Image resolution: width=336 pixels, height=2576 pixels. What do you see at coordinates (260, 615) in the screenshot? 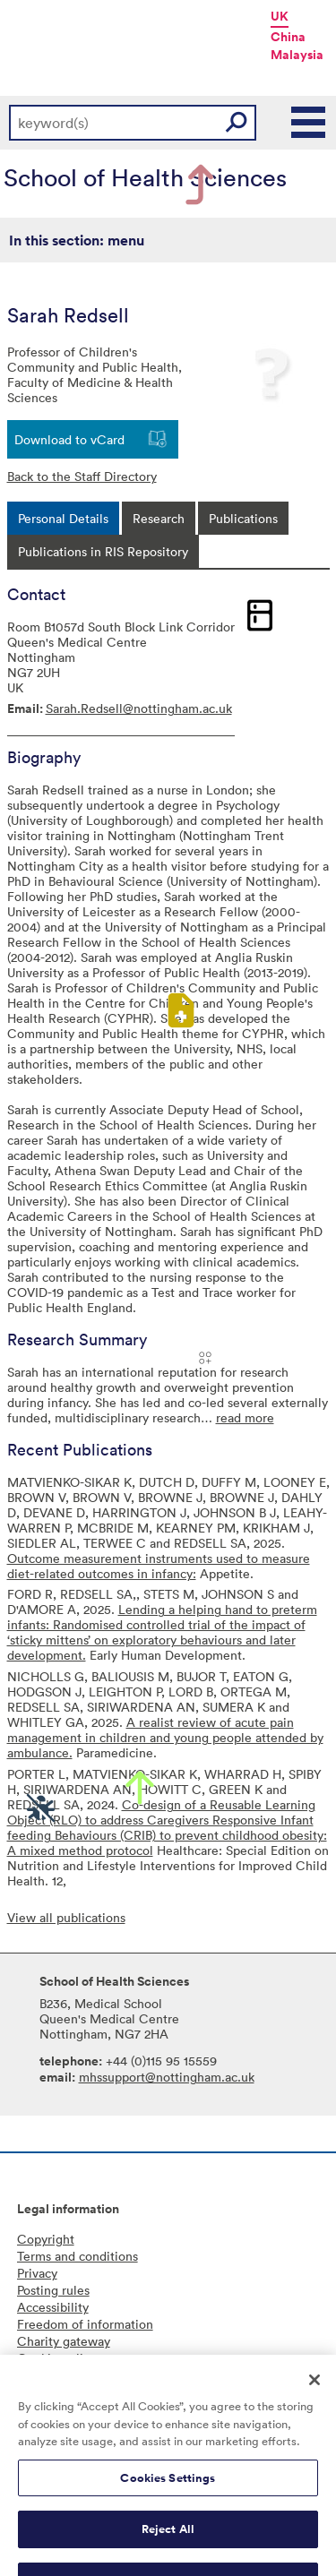
I see `access kitchen appliance controls` at bounding box center [260, 615].